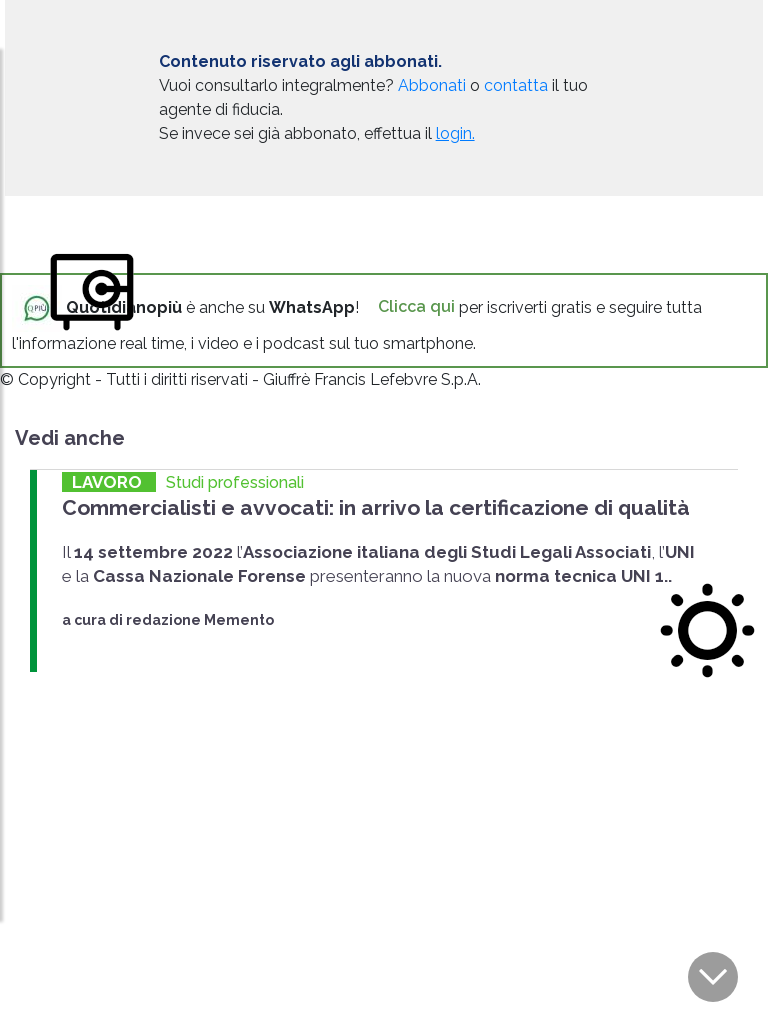  Describe the element at coordinates (92, 289) in the screenshot. I see `access secure storage or vault` at that location.